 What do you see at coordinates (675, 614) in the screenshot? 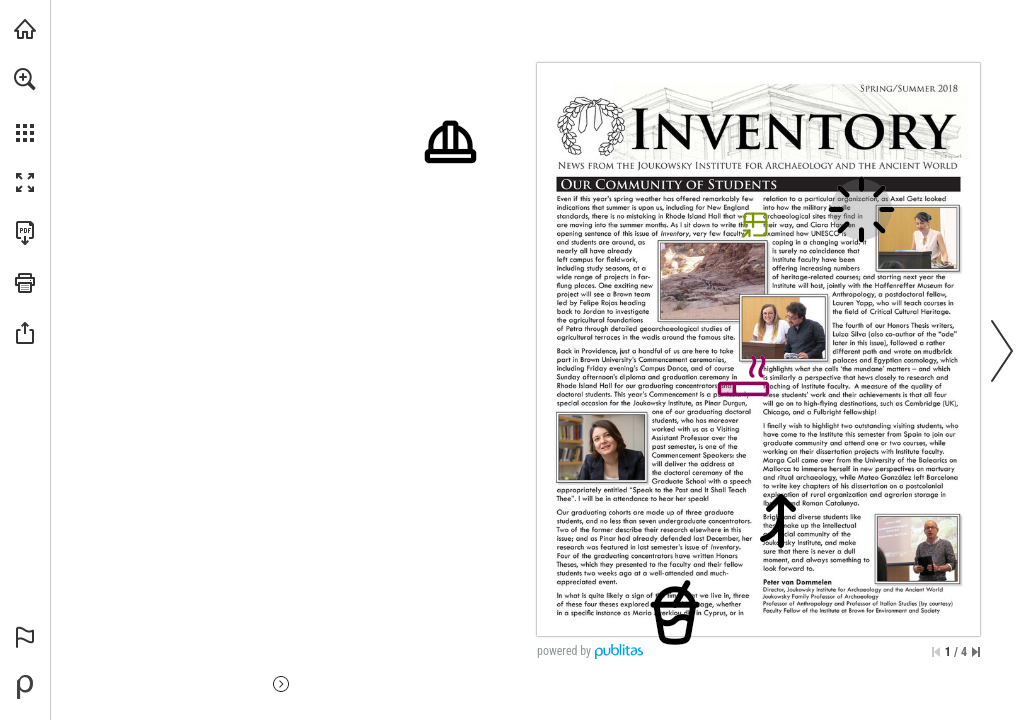
I see `order bubble tea or drinks` at bounding box center [675, 614].